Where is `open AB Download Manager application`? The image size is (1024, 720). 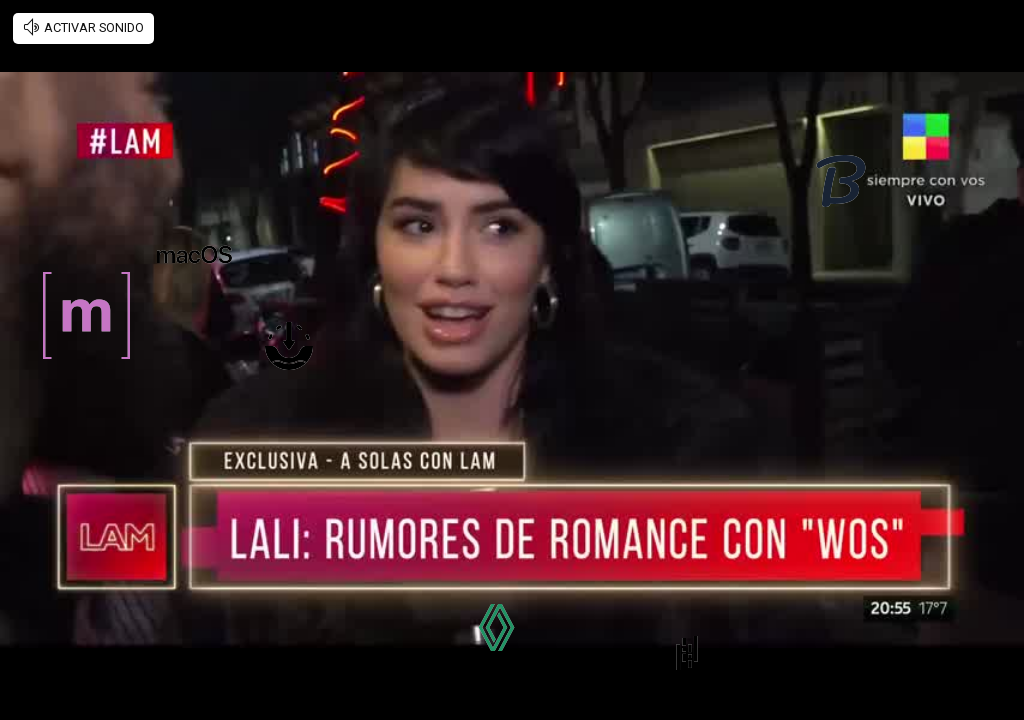 open AB Download Manager application is located at coordinates (289, 346).